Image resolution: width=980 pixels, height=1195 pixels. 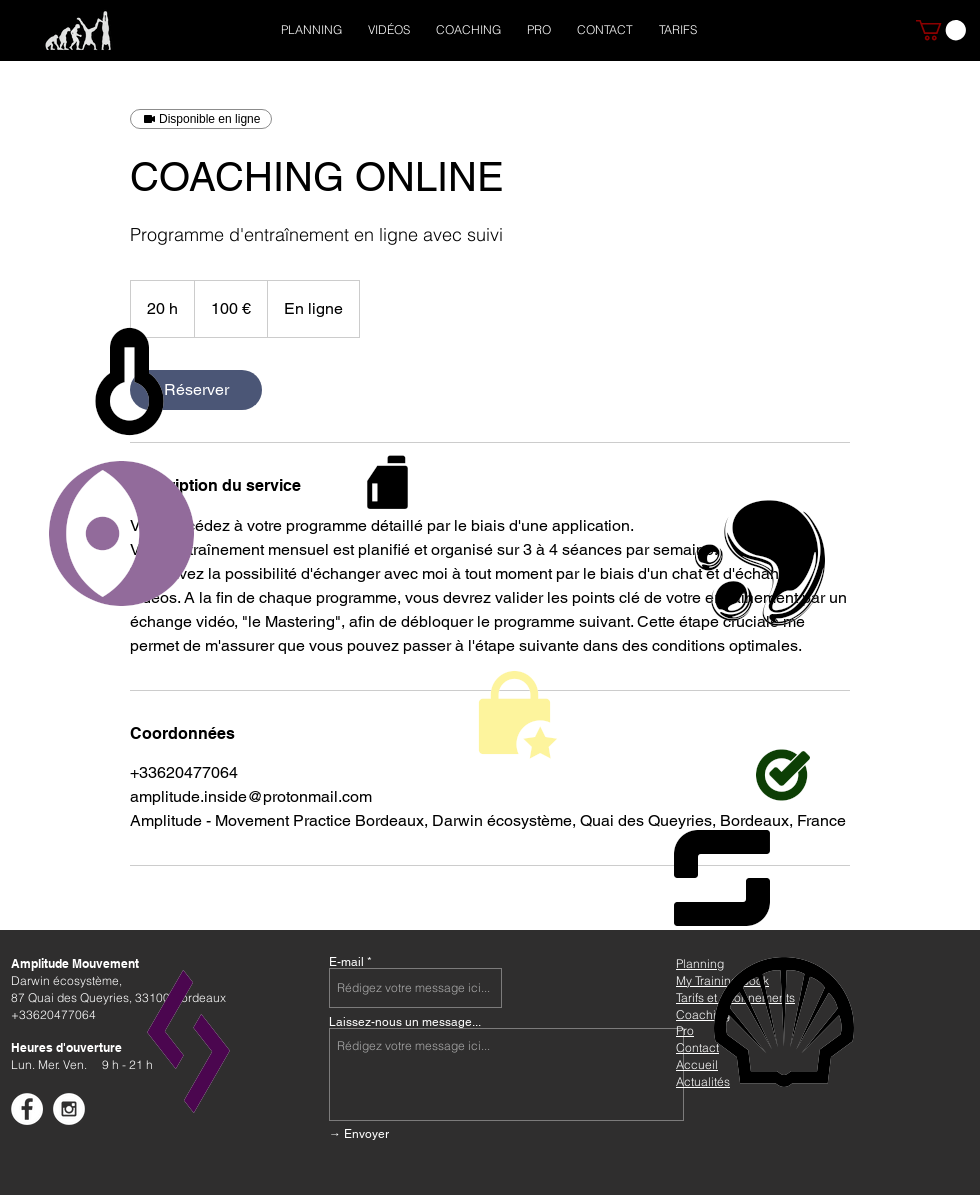 I want to click on start.gg logo, so click(x=722, y=878).